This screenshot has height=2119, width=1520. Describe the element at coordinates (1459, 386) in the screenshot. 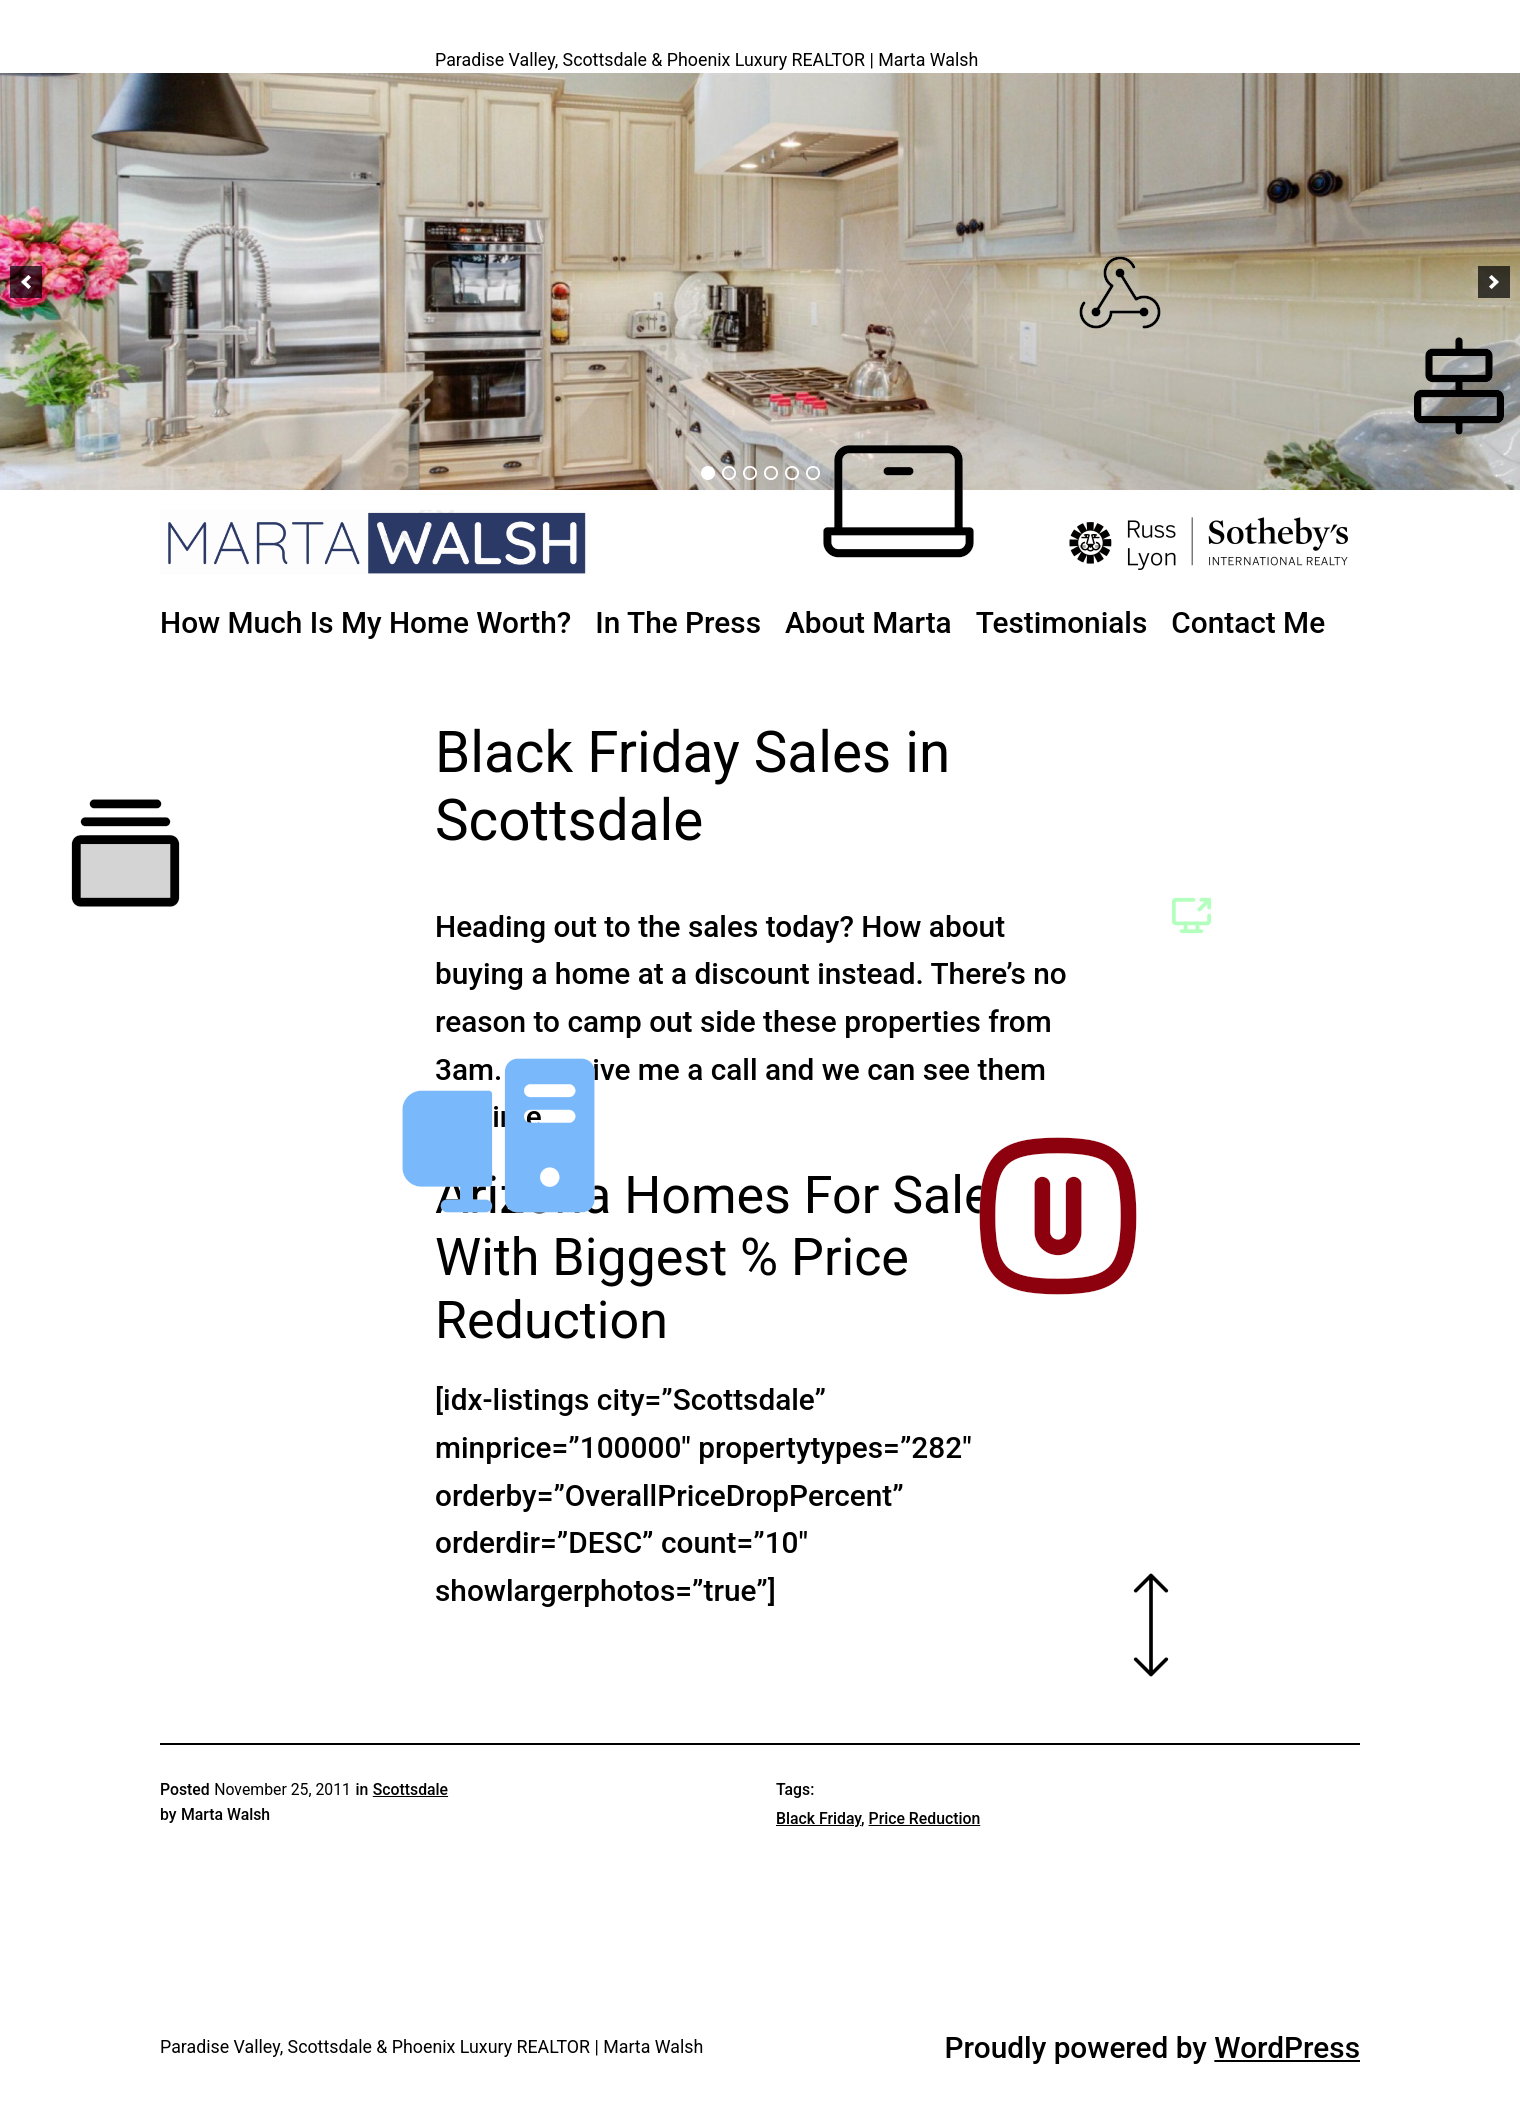

I see `align objects to horizontal center` at that location.